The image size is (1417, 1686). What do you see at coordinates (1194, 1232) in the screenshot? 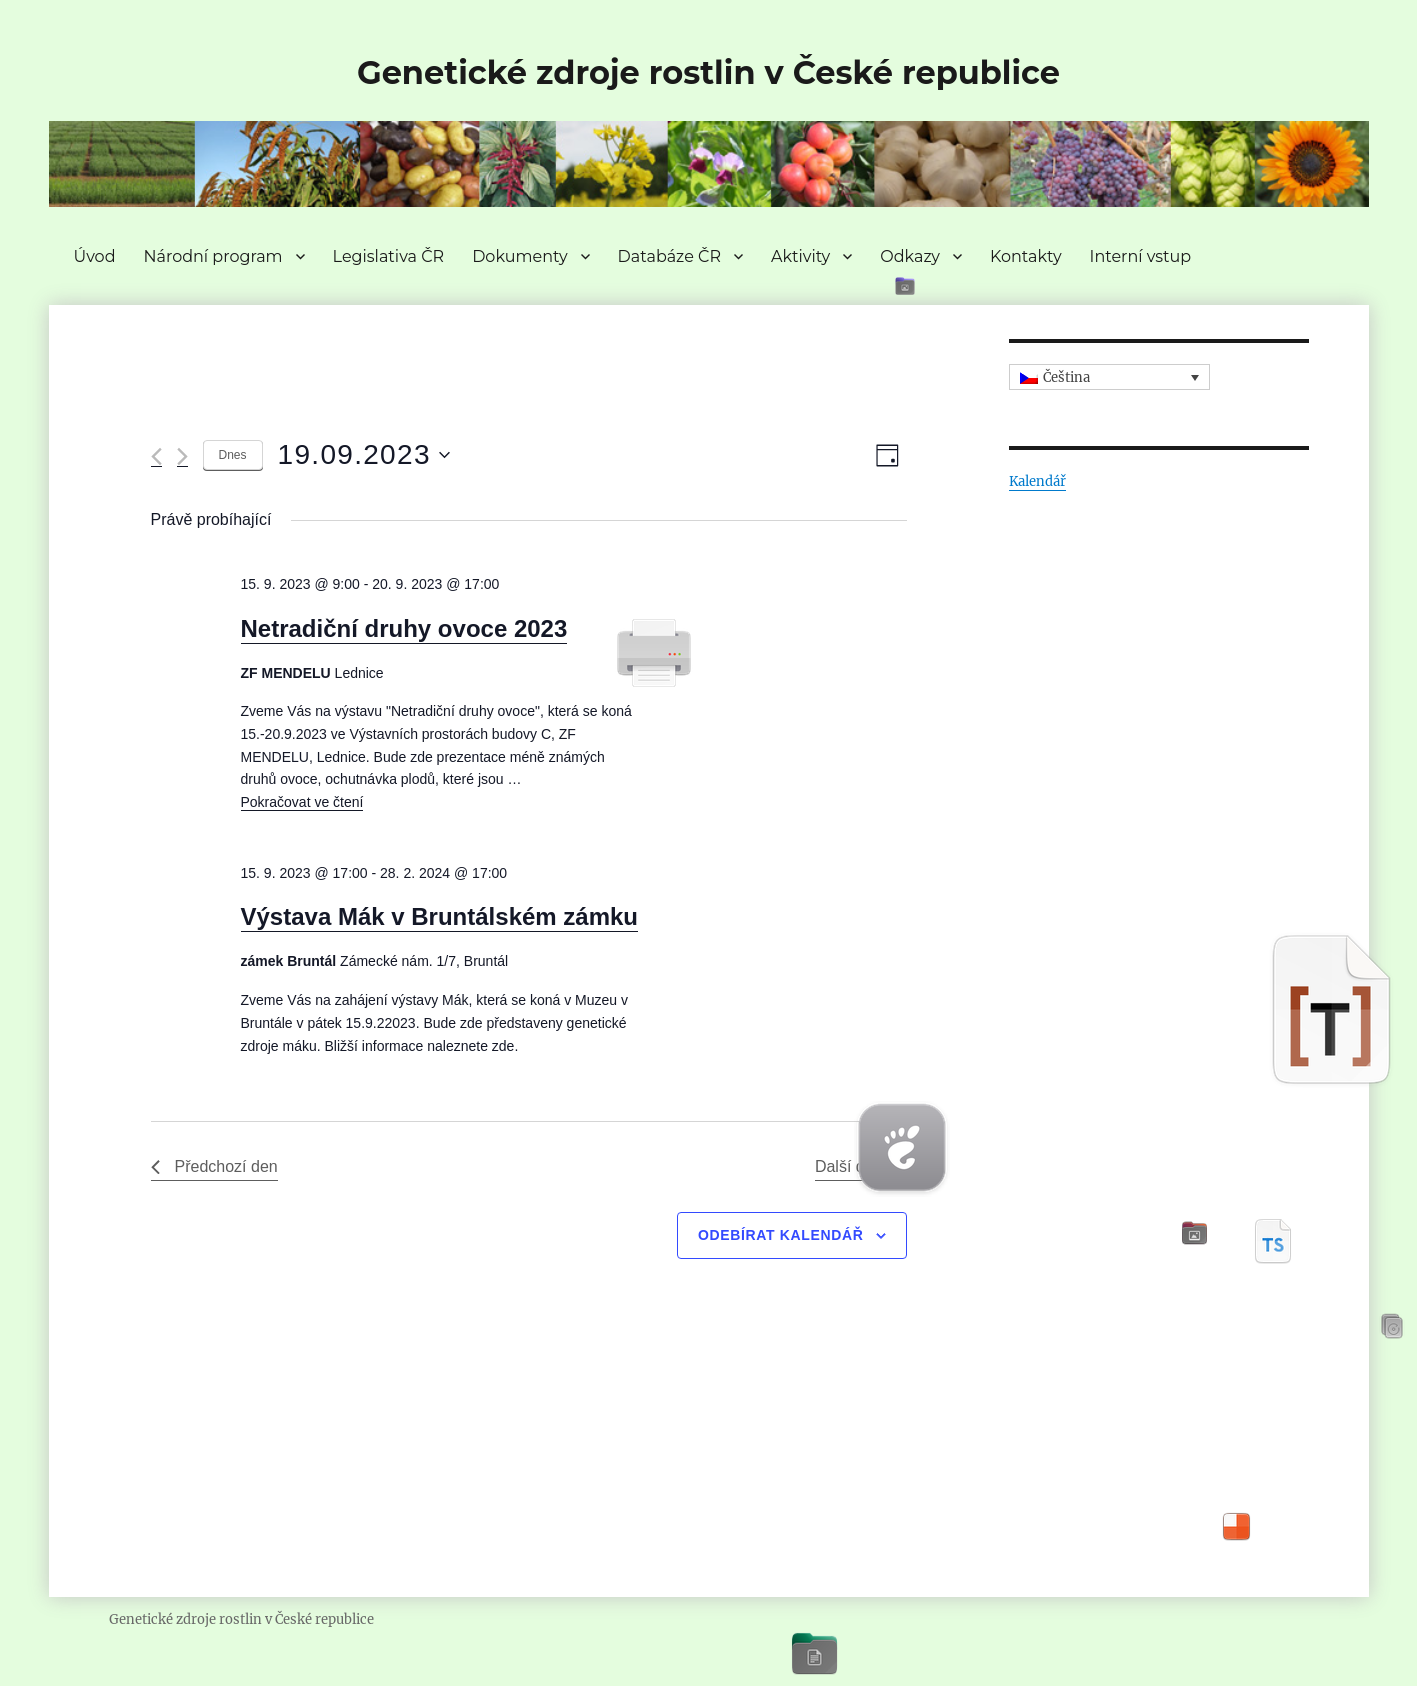
I see `open pictures folder` at bounding box center [1194, 1232].